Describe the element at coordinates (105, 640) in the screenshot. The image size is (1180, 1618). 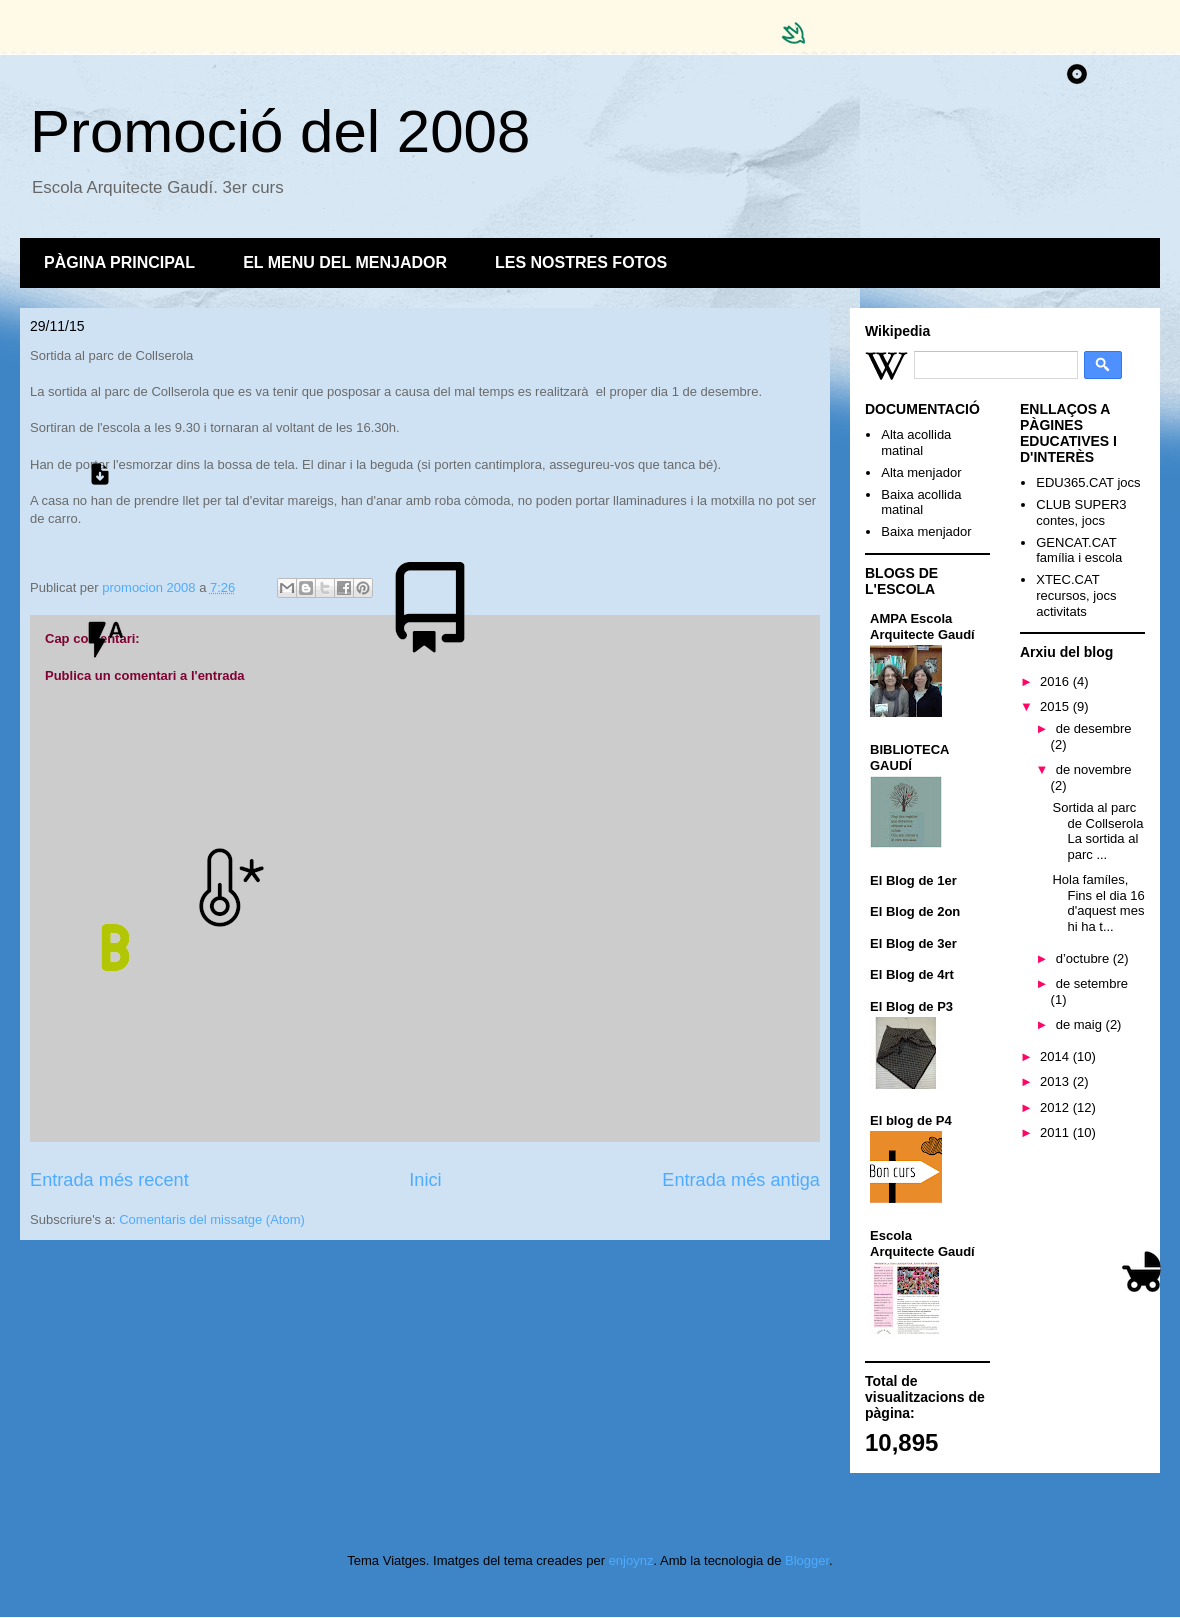
I see `enable automatic flash mode for camera` at that location.